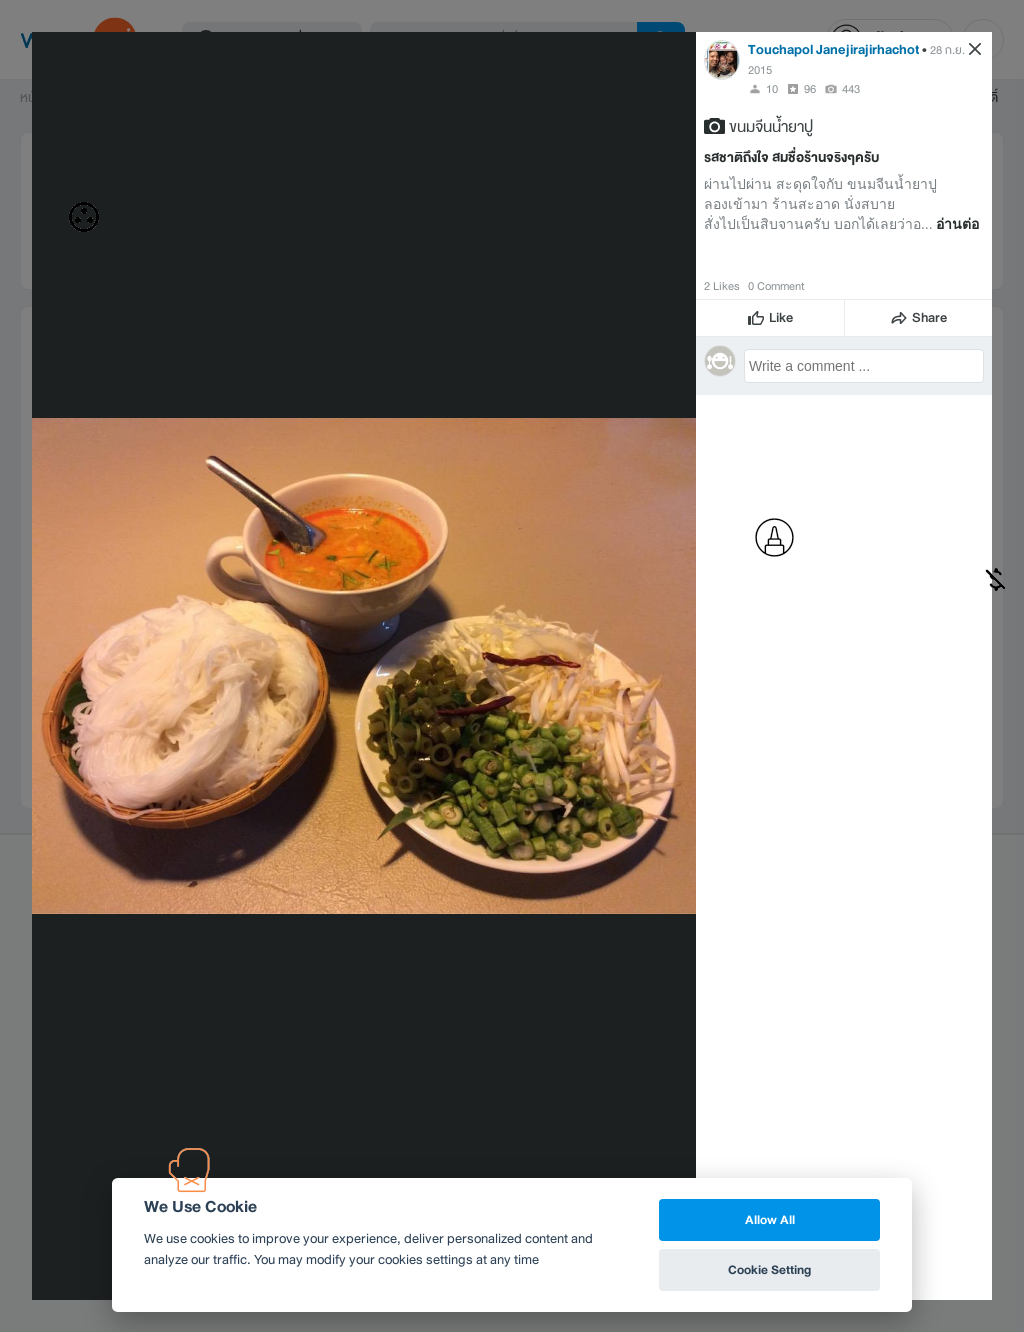  I want to click on indicates no cost or free item, so click(995, 579).